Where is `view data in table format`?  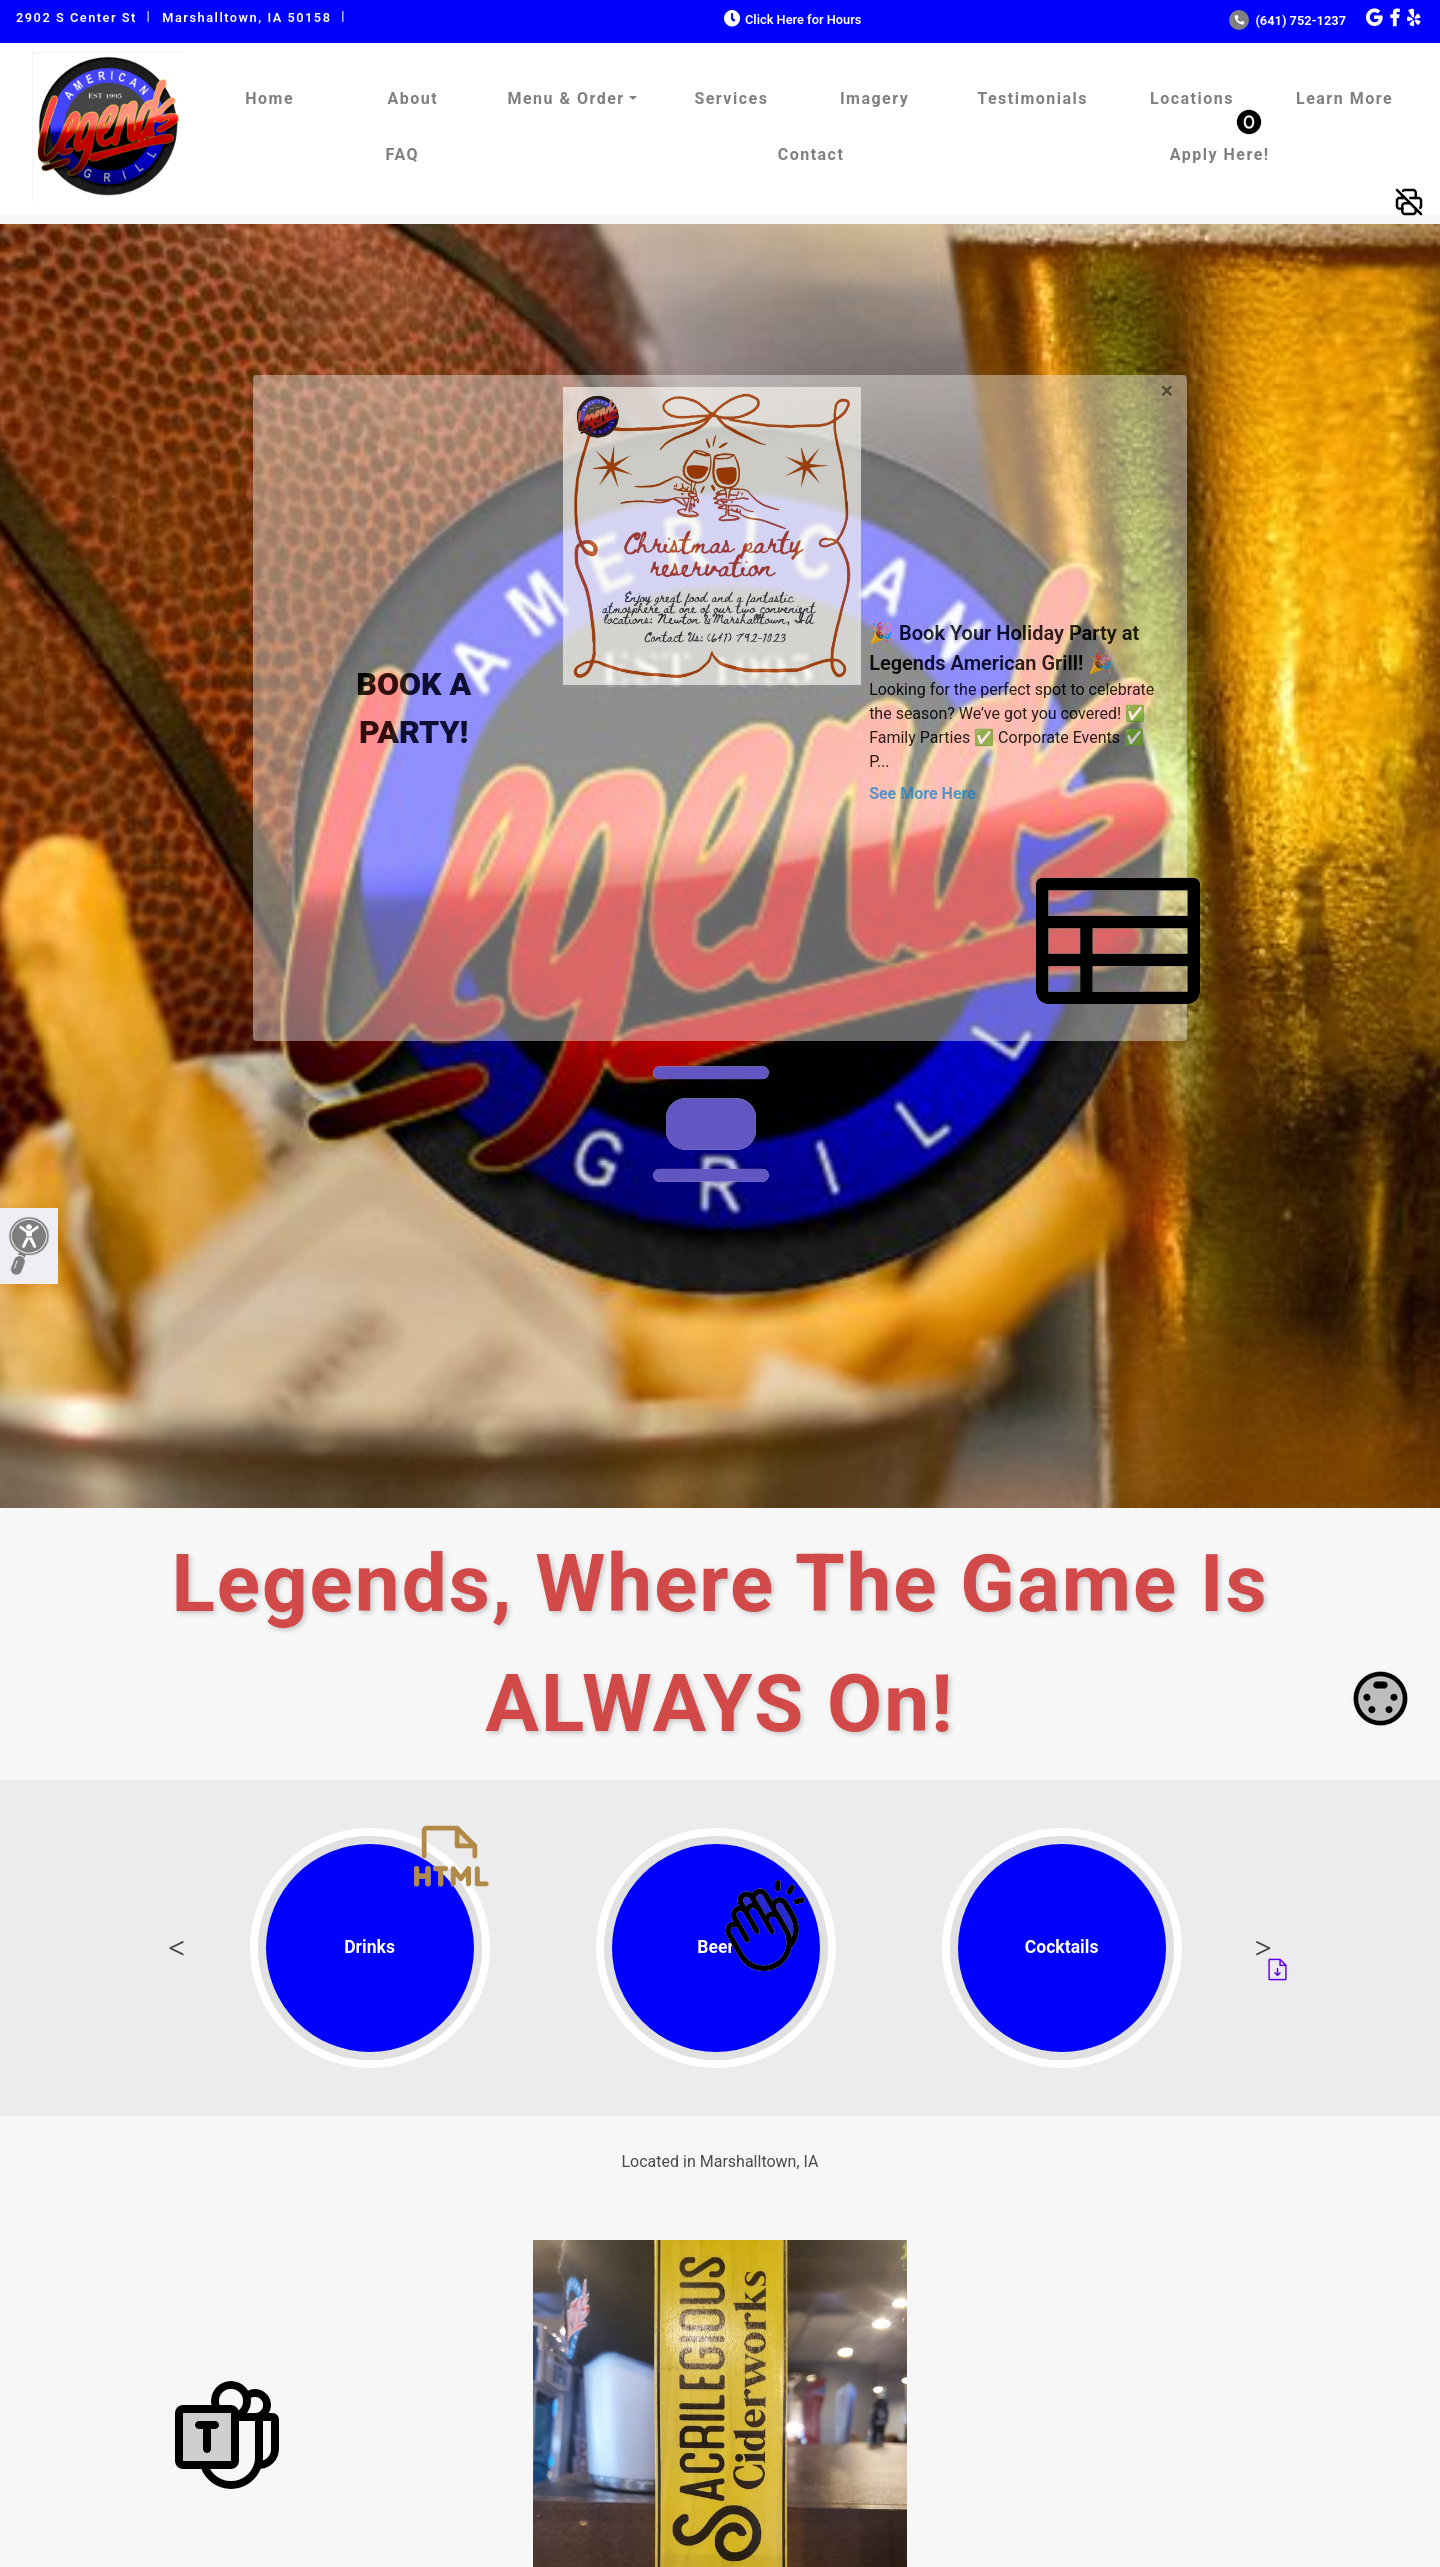 view data in table format is located at coordinates (1118, 941).